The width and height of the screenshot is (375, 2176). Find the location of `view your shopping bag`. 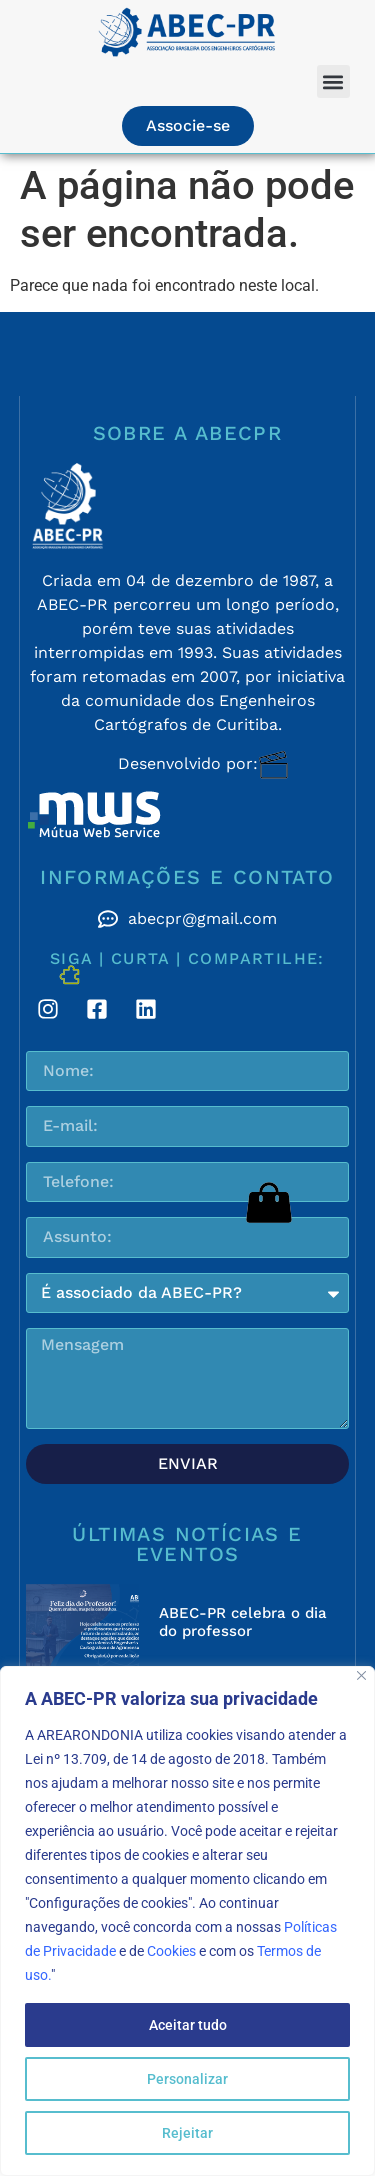

view your shopping bag is located at coordinates (269, 1205).